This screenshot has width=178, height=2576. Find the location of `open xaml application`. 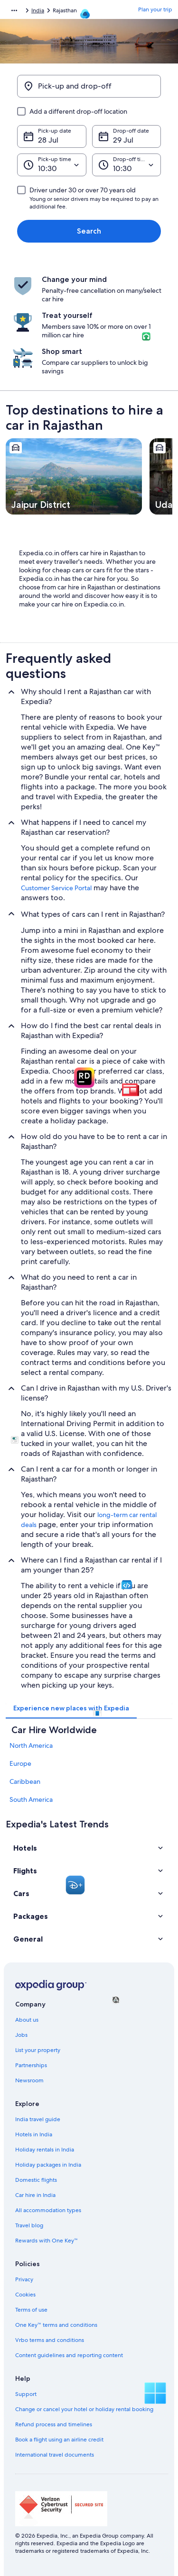

open xaml application is located at coordinates (127, 1585).